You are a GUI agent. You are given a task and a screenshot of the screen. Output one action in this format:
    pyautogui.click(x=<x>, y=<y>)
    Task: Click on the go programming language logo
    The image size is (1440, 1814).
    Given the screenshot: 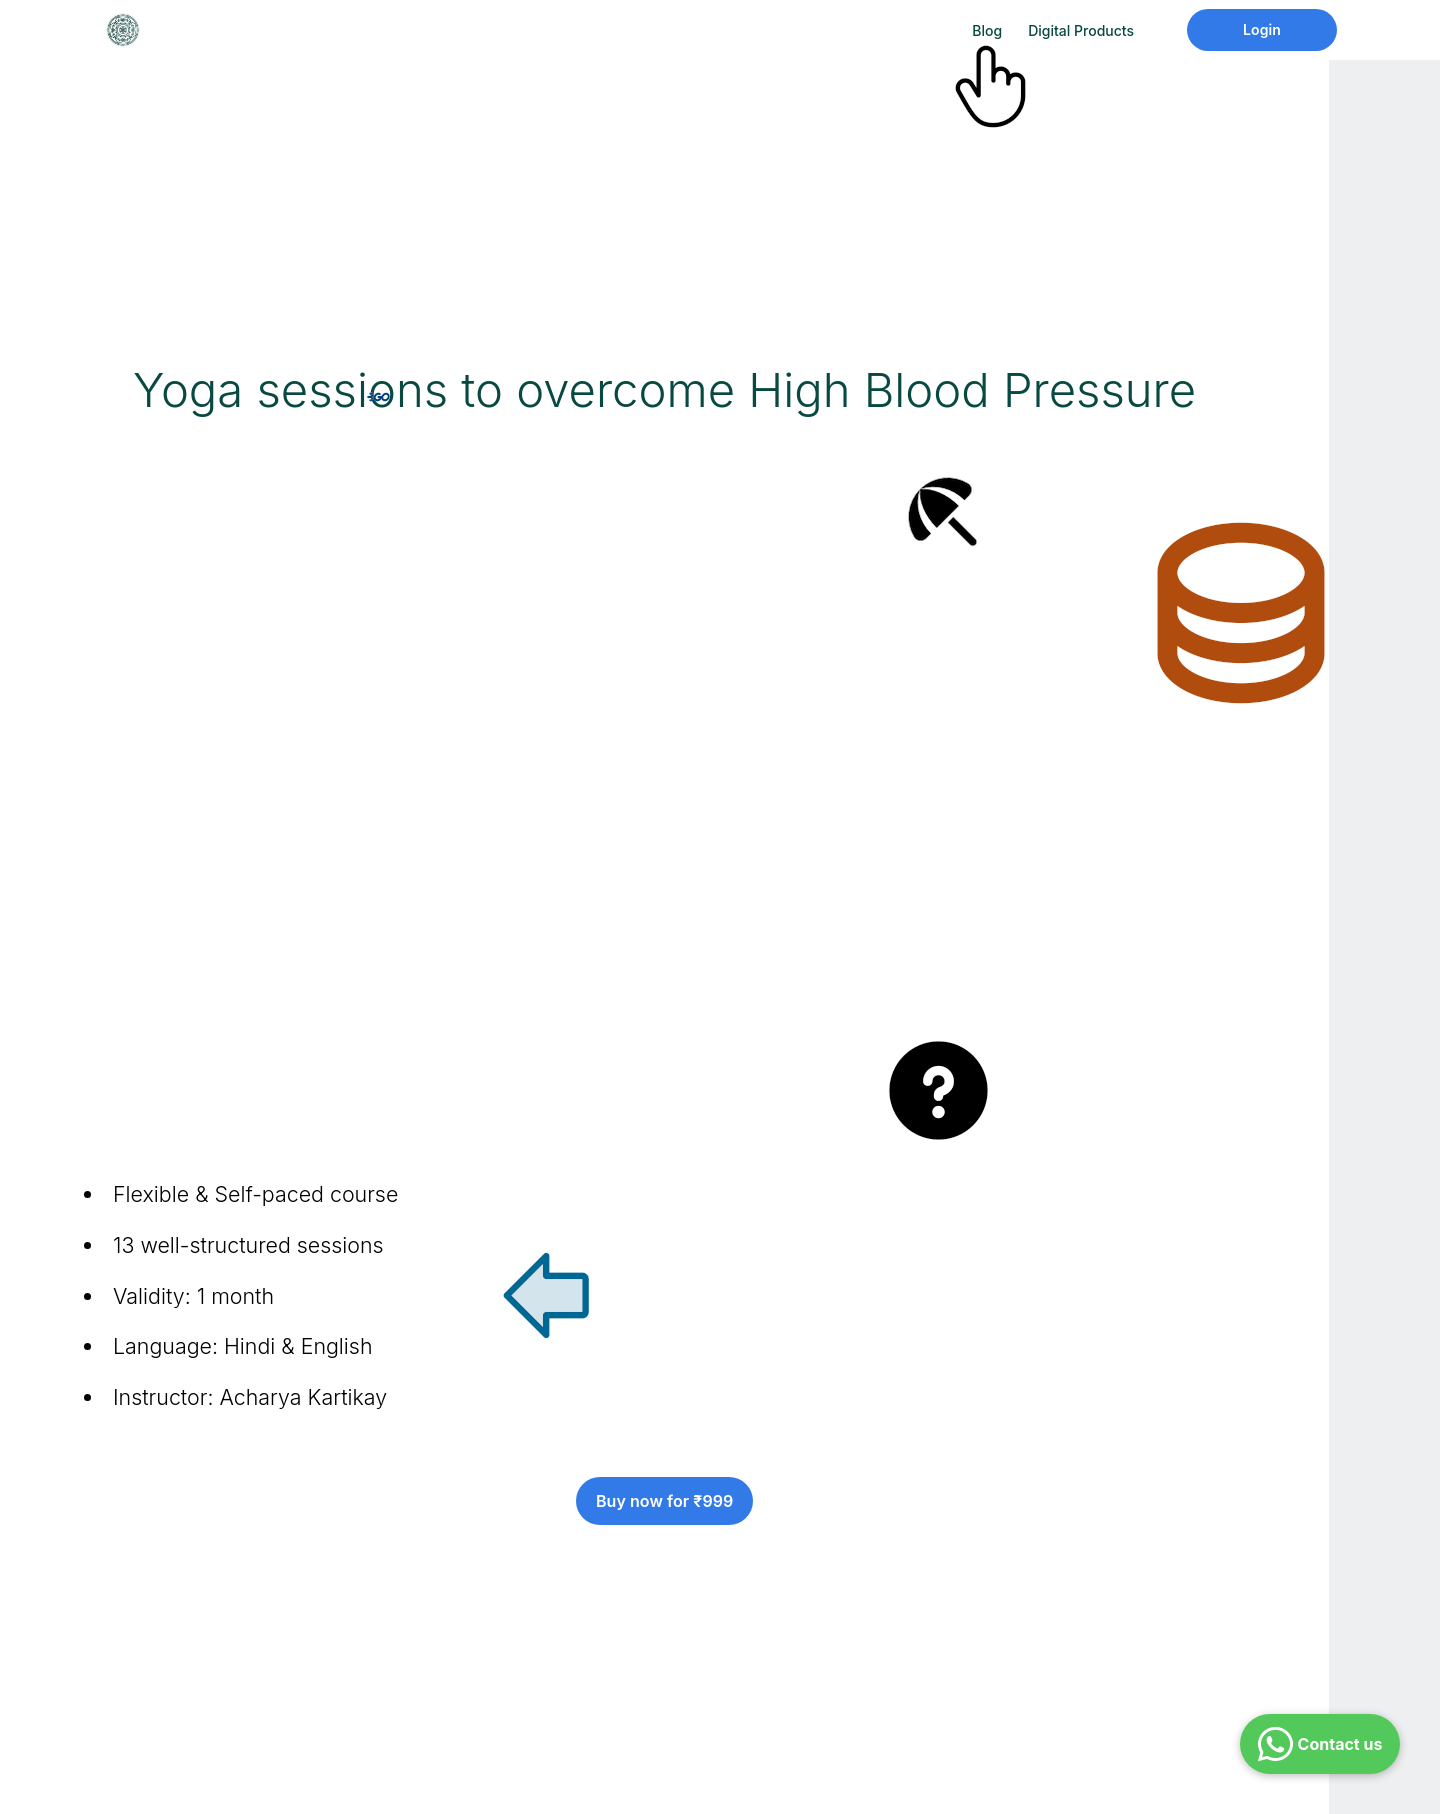 What is the action you would take?
    pyautogui.click(x=379, y=397)
    